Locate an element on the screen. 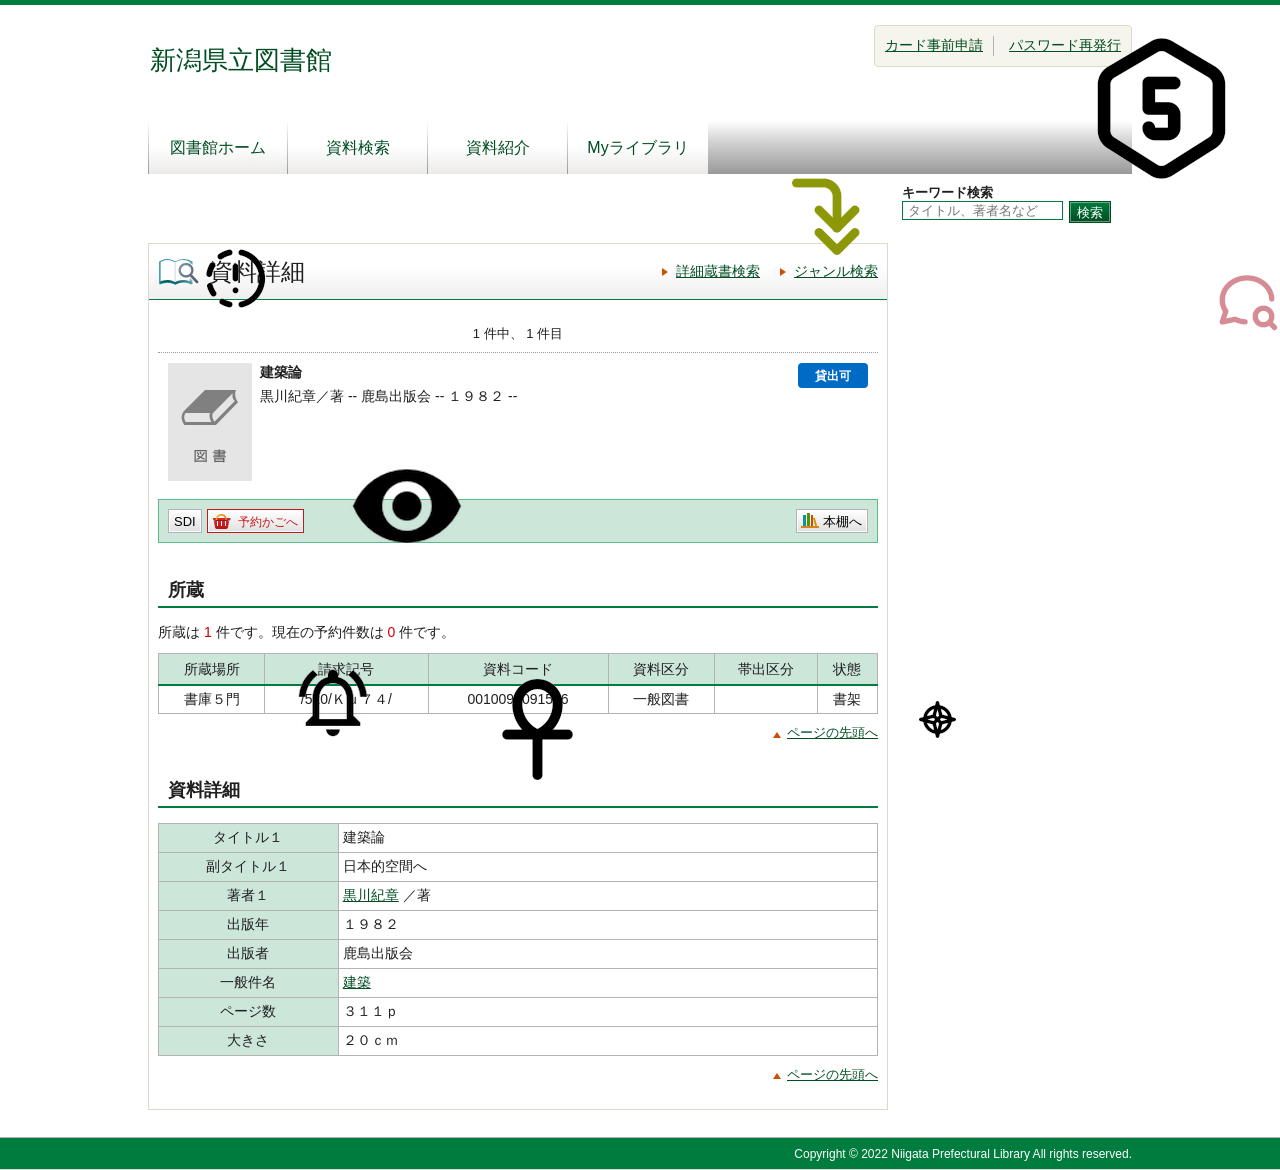 The width and height of the screenshot is (1280, 1170). indicates new or active notifications is located at coordinates (333, 702).